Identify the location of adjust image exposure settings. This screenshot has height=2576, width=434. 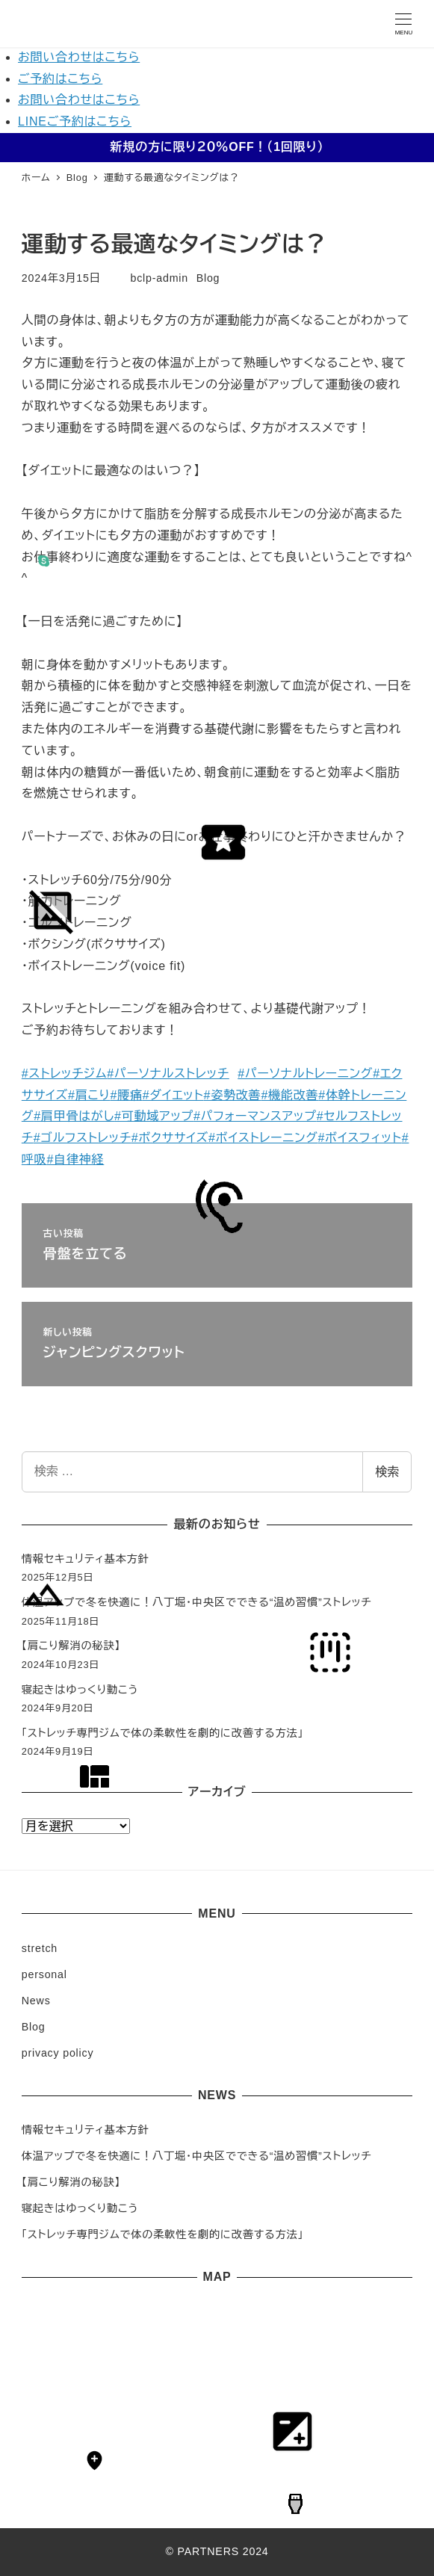
(292, 2431).